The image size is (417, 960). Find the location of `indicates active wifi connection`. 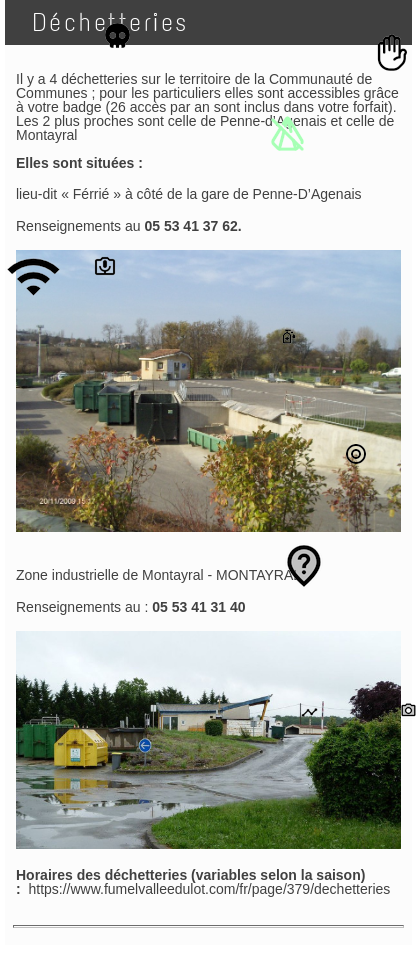

indicates active wifi connection is located at coordinates (33, 276).